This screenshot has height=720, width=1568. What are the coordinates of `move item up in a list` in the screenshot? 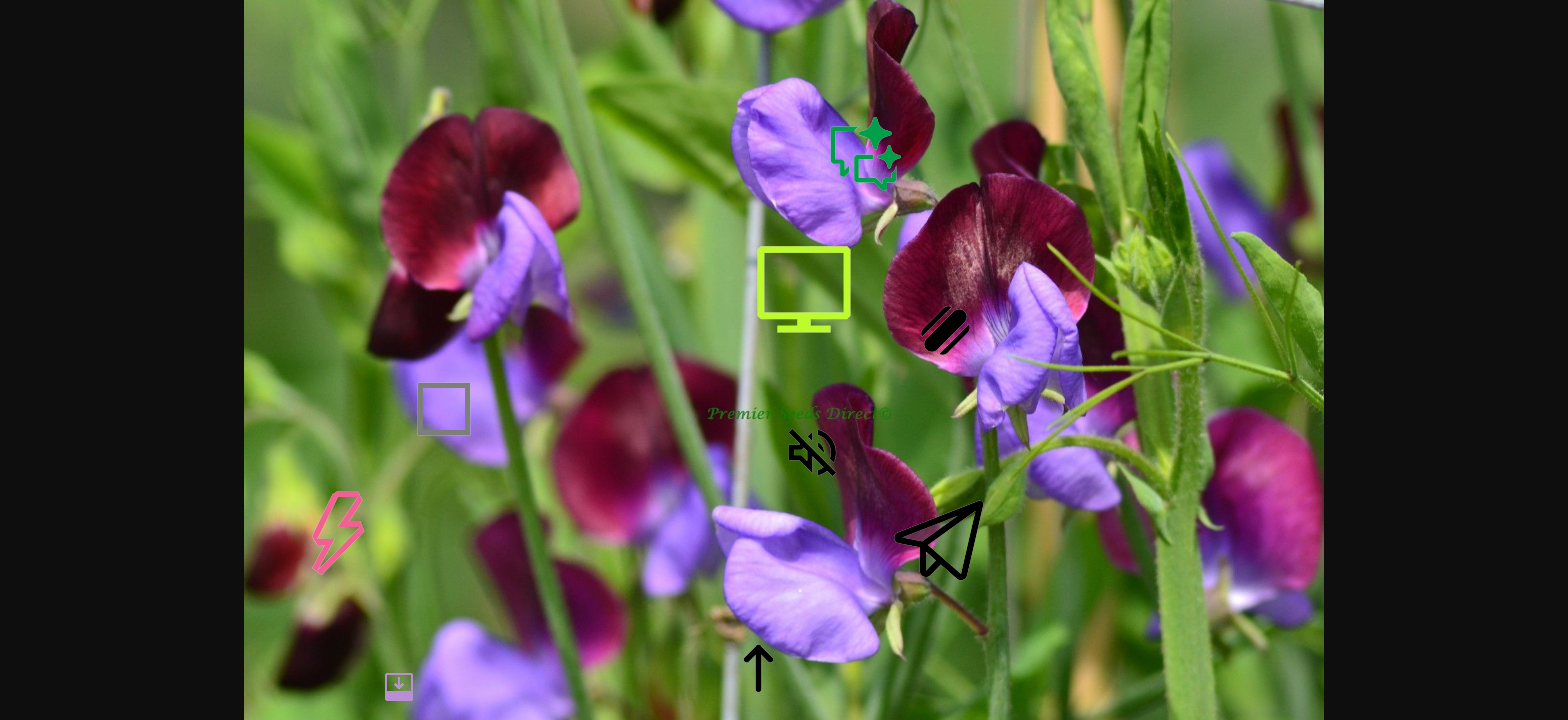 It's located at (758, 668).